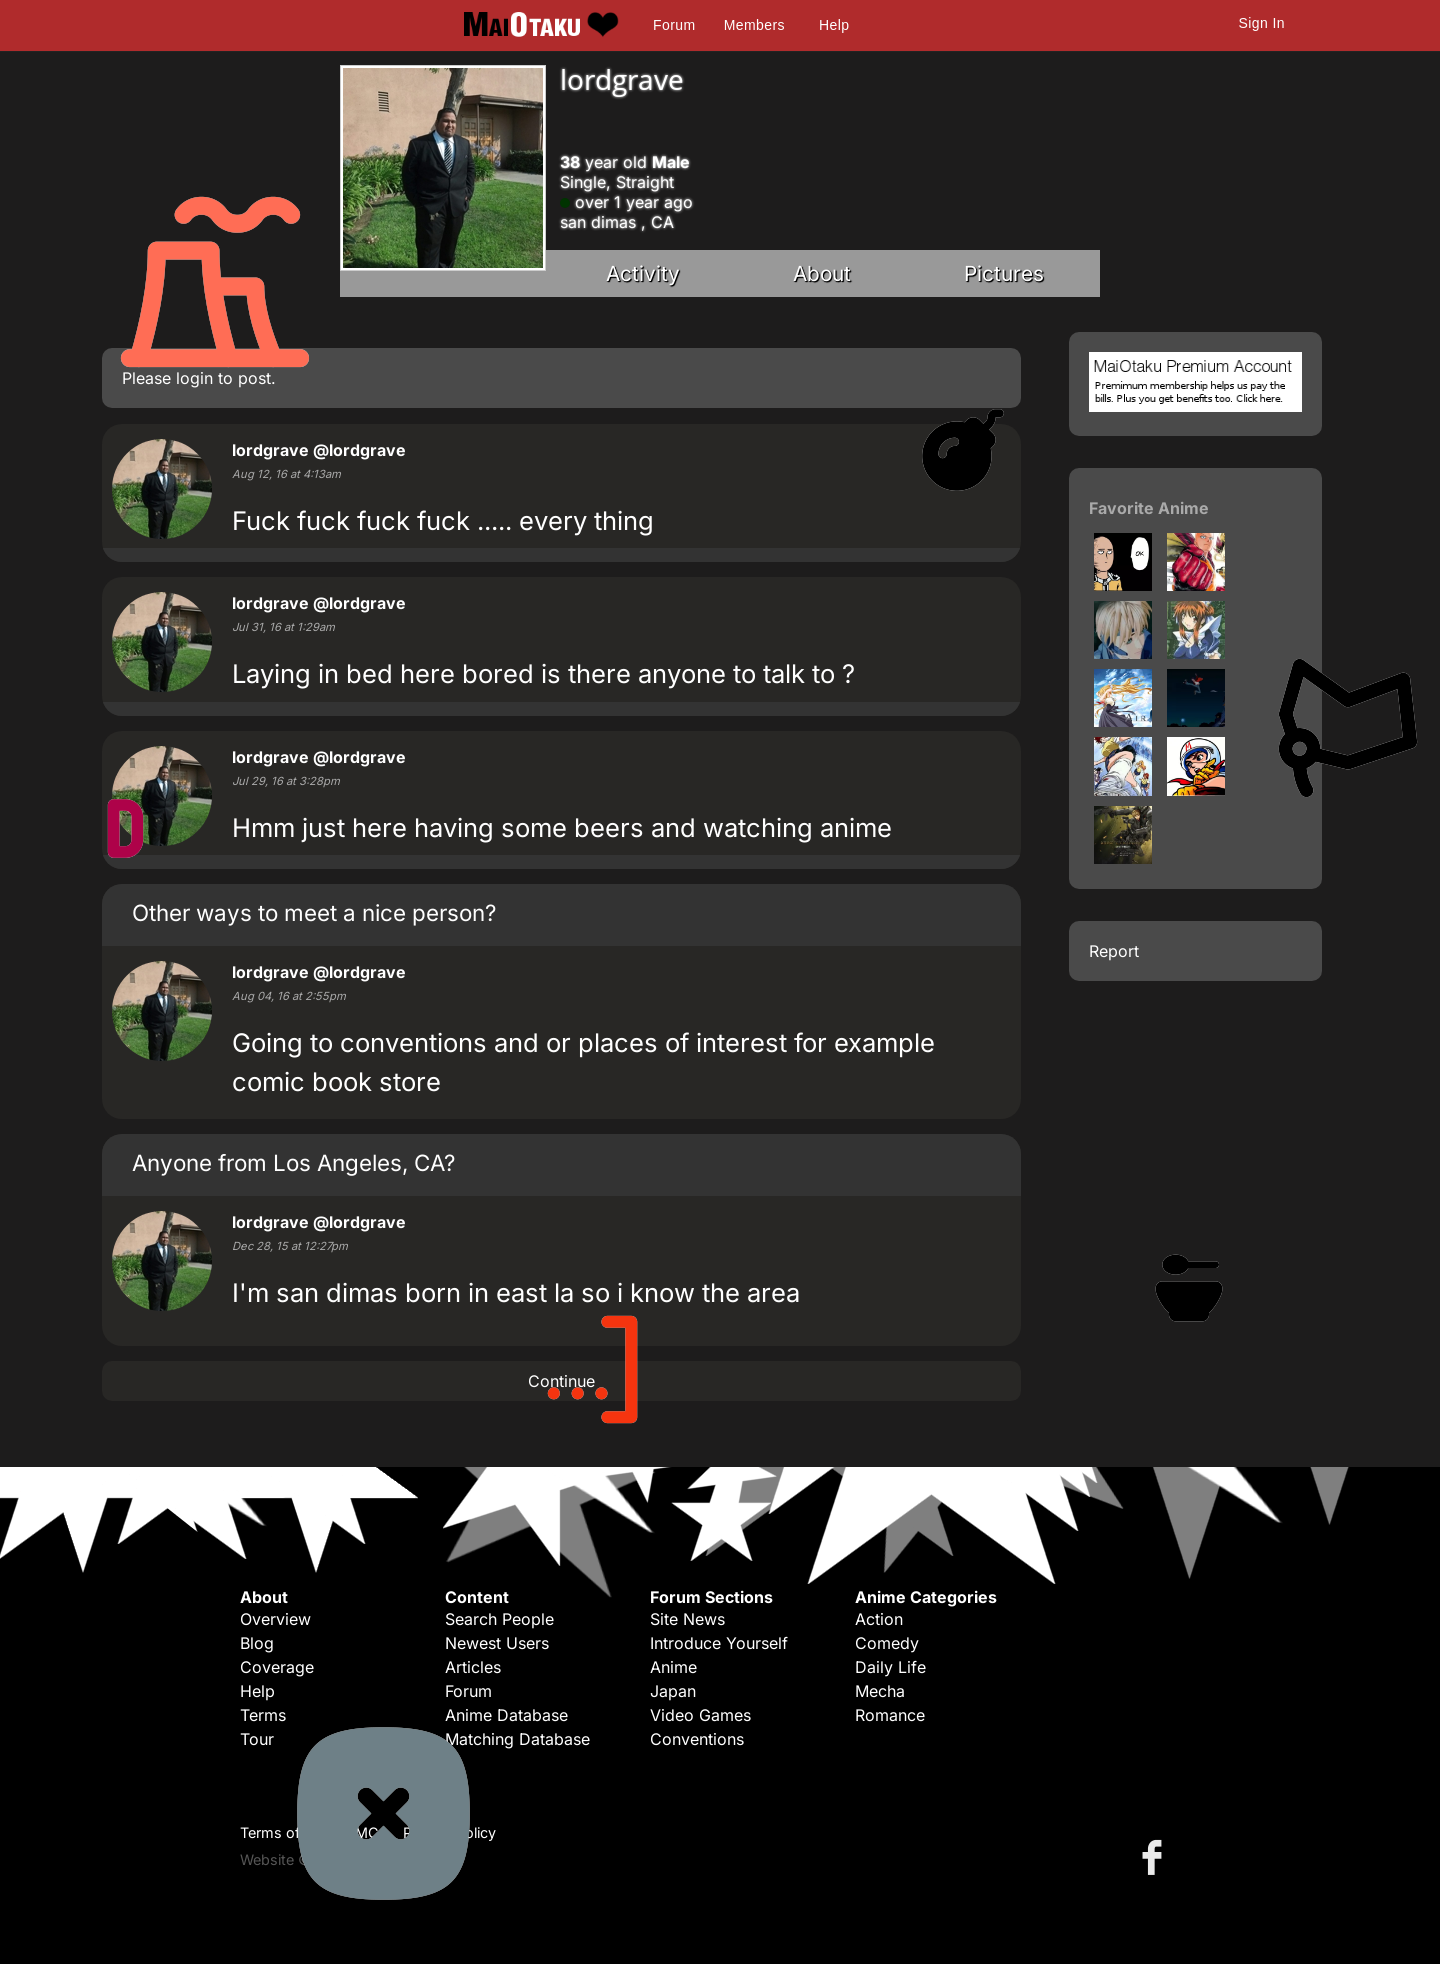 The image size is (1440, 1964). Describe the element at coordinates (210, 277) in the screenshot. I see `view factory or manufacturing facilities` at that location.